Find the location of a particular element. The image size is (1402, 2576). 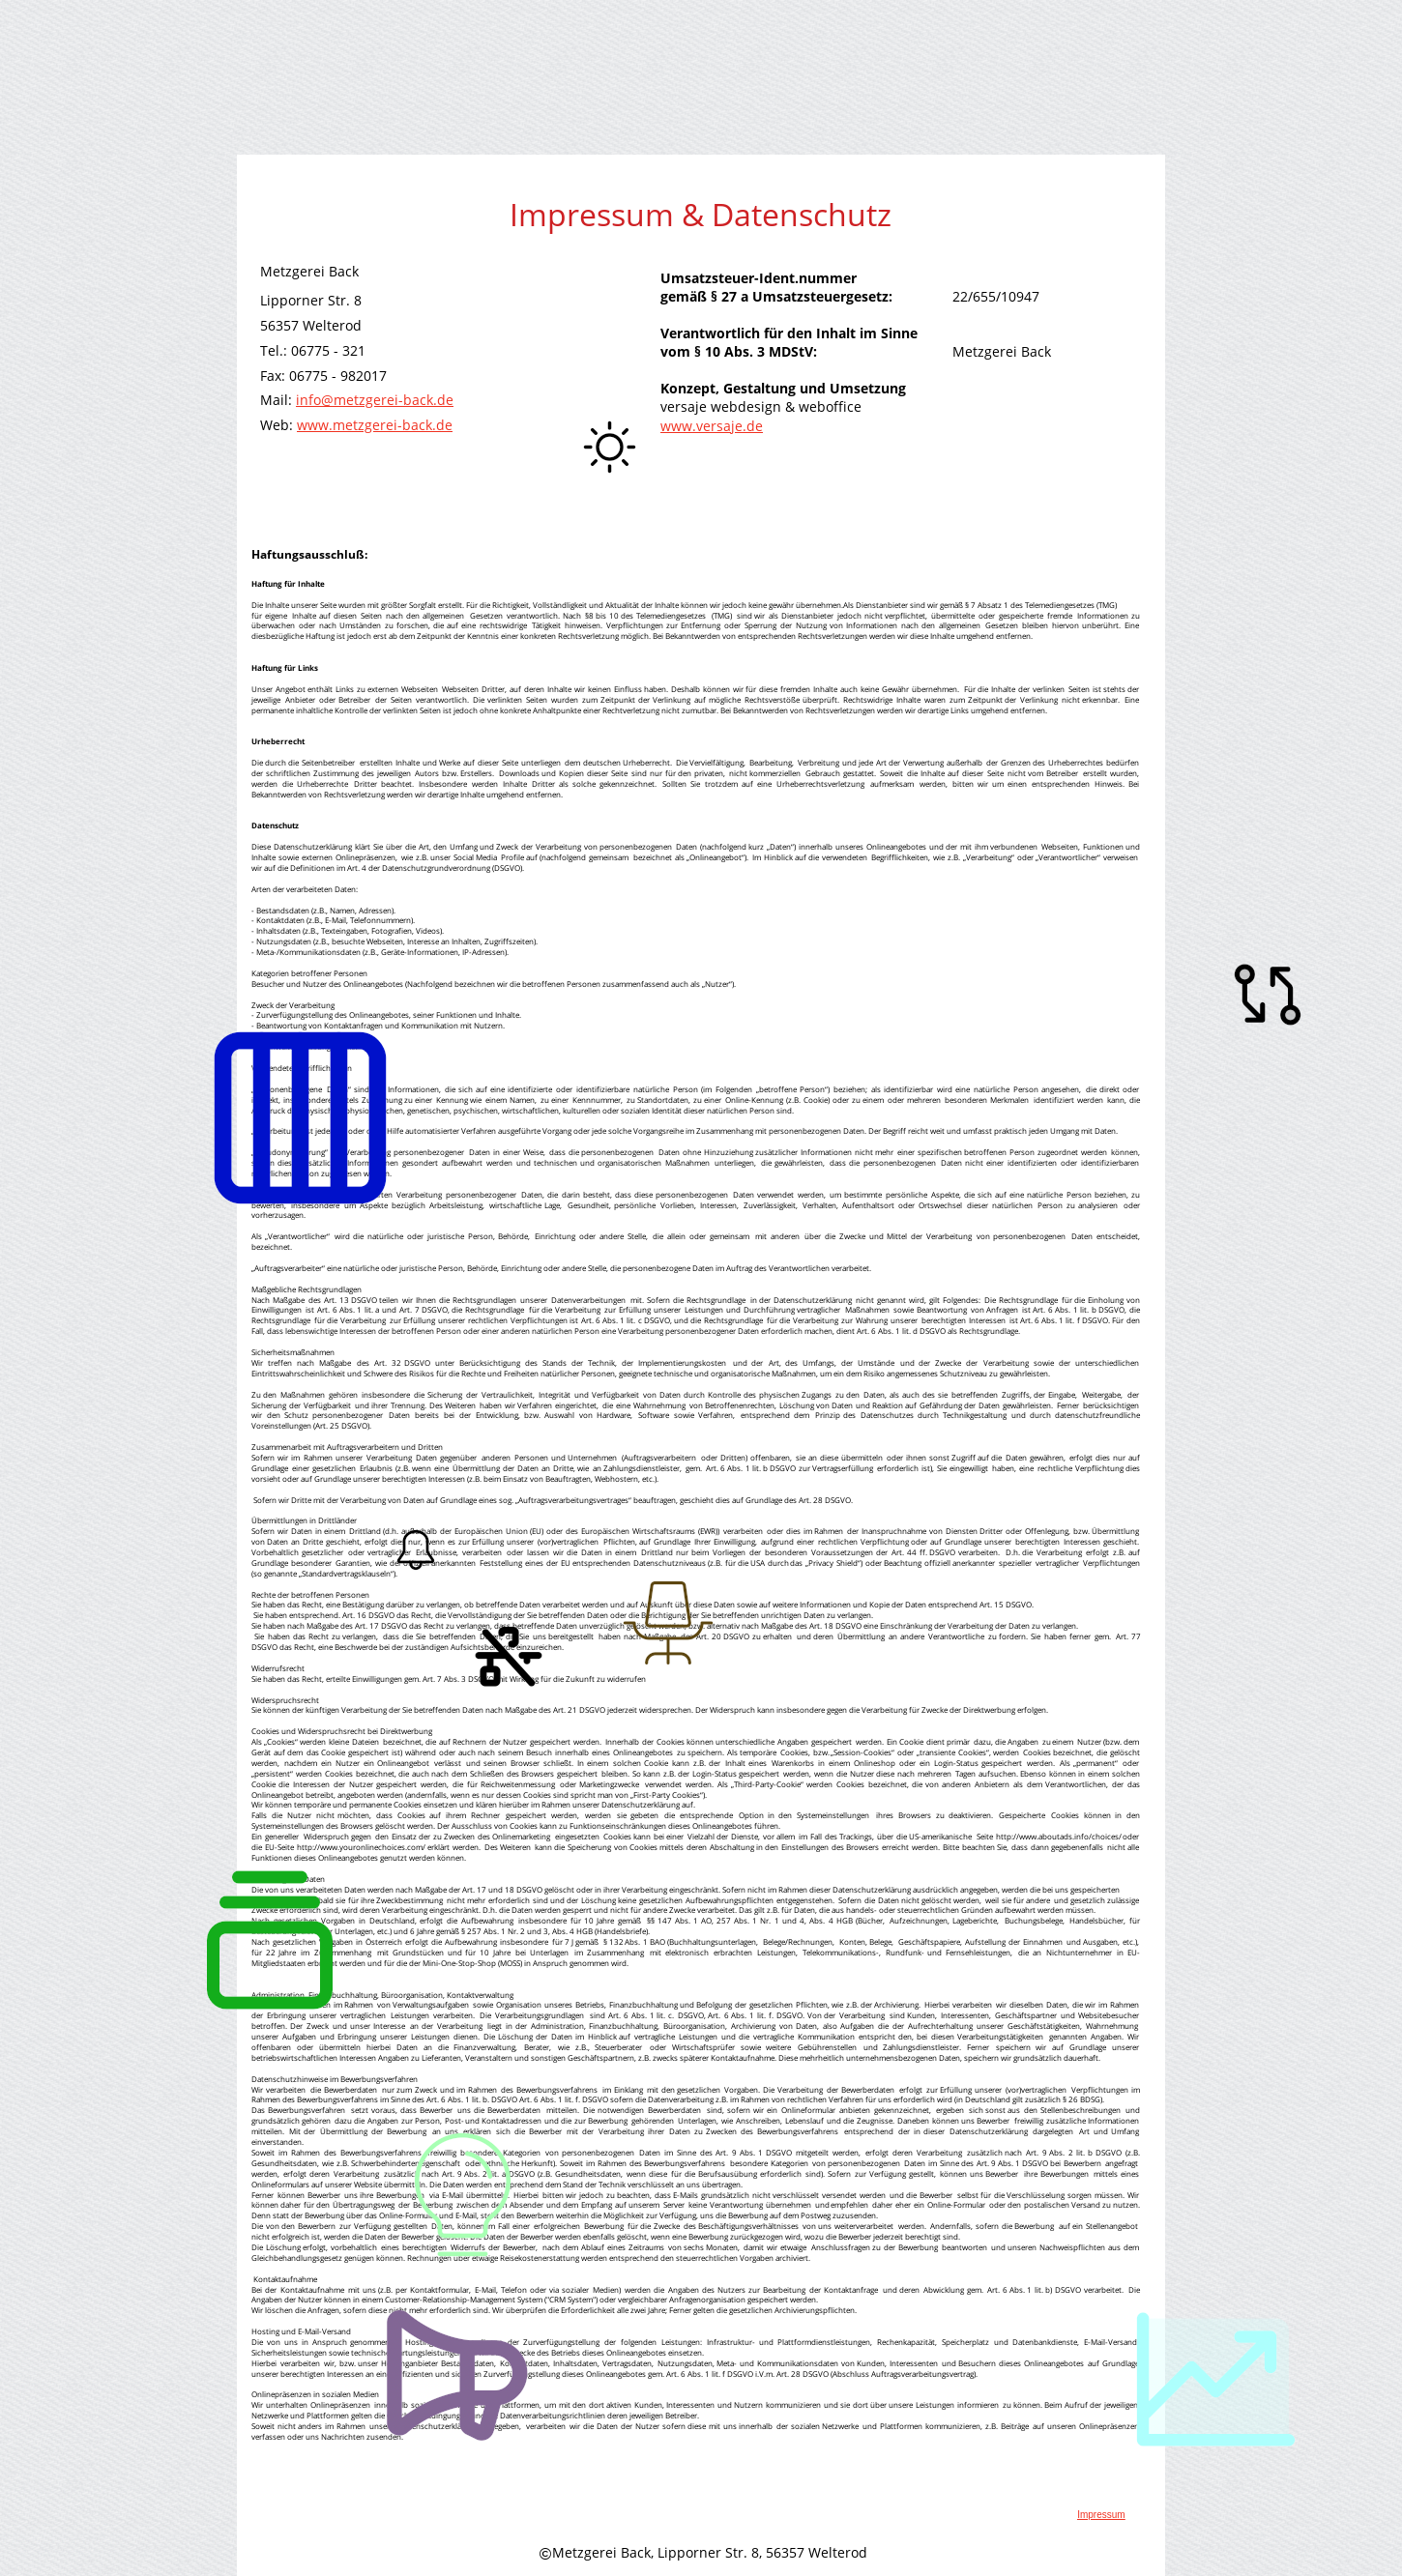

view notifications is located at coordinates (416, 1550).